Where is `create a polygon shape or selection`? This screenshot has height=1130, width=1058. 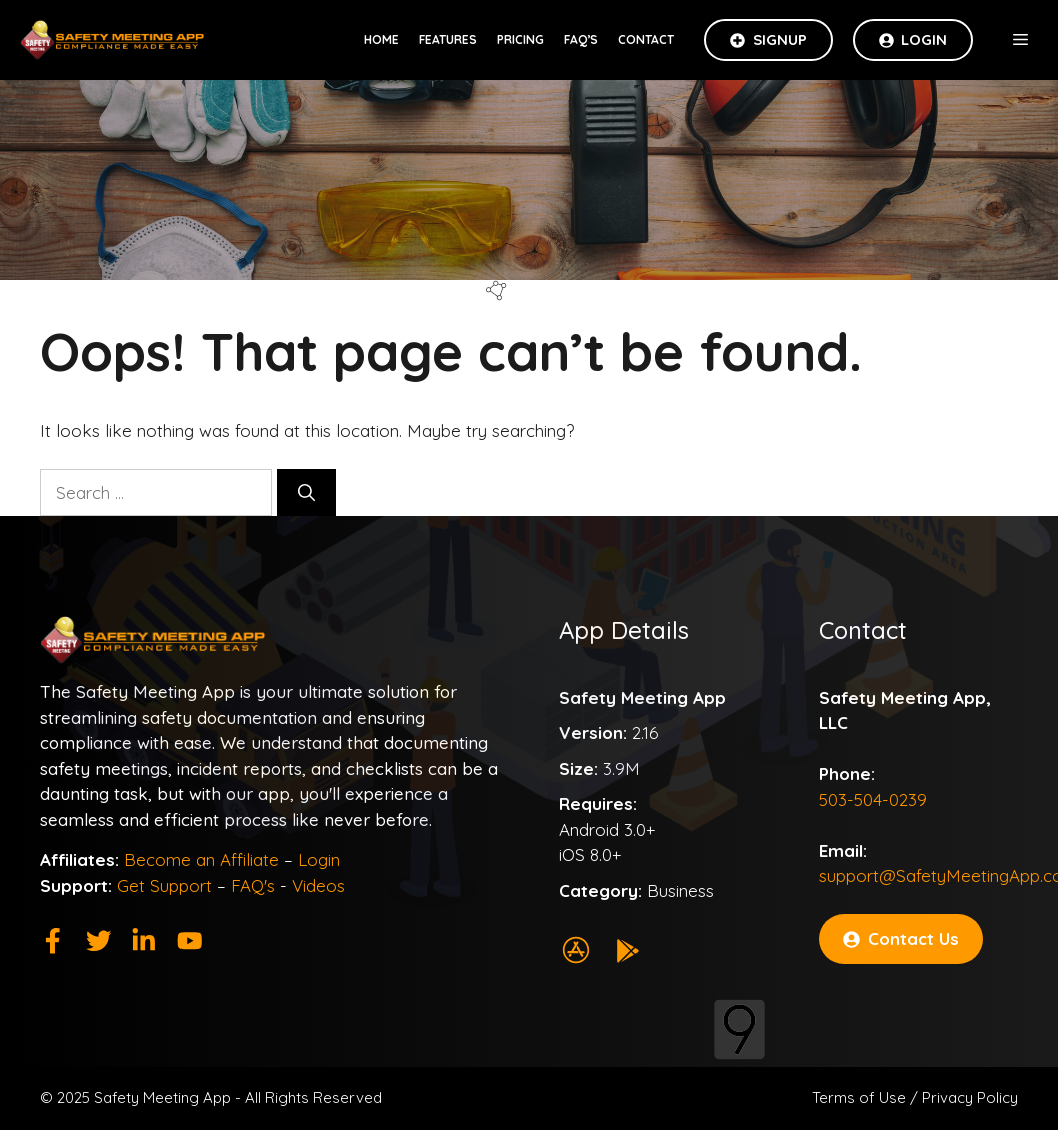
create a polygon shape or selection is located at coordinates (496, 290).